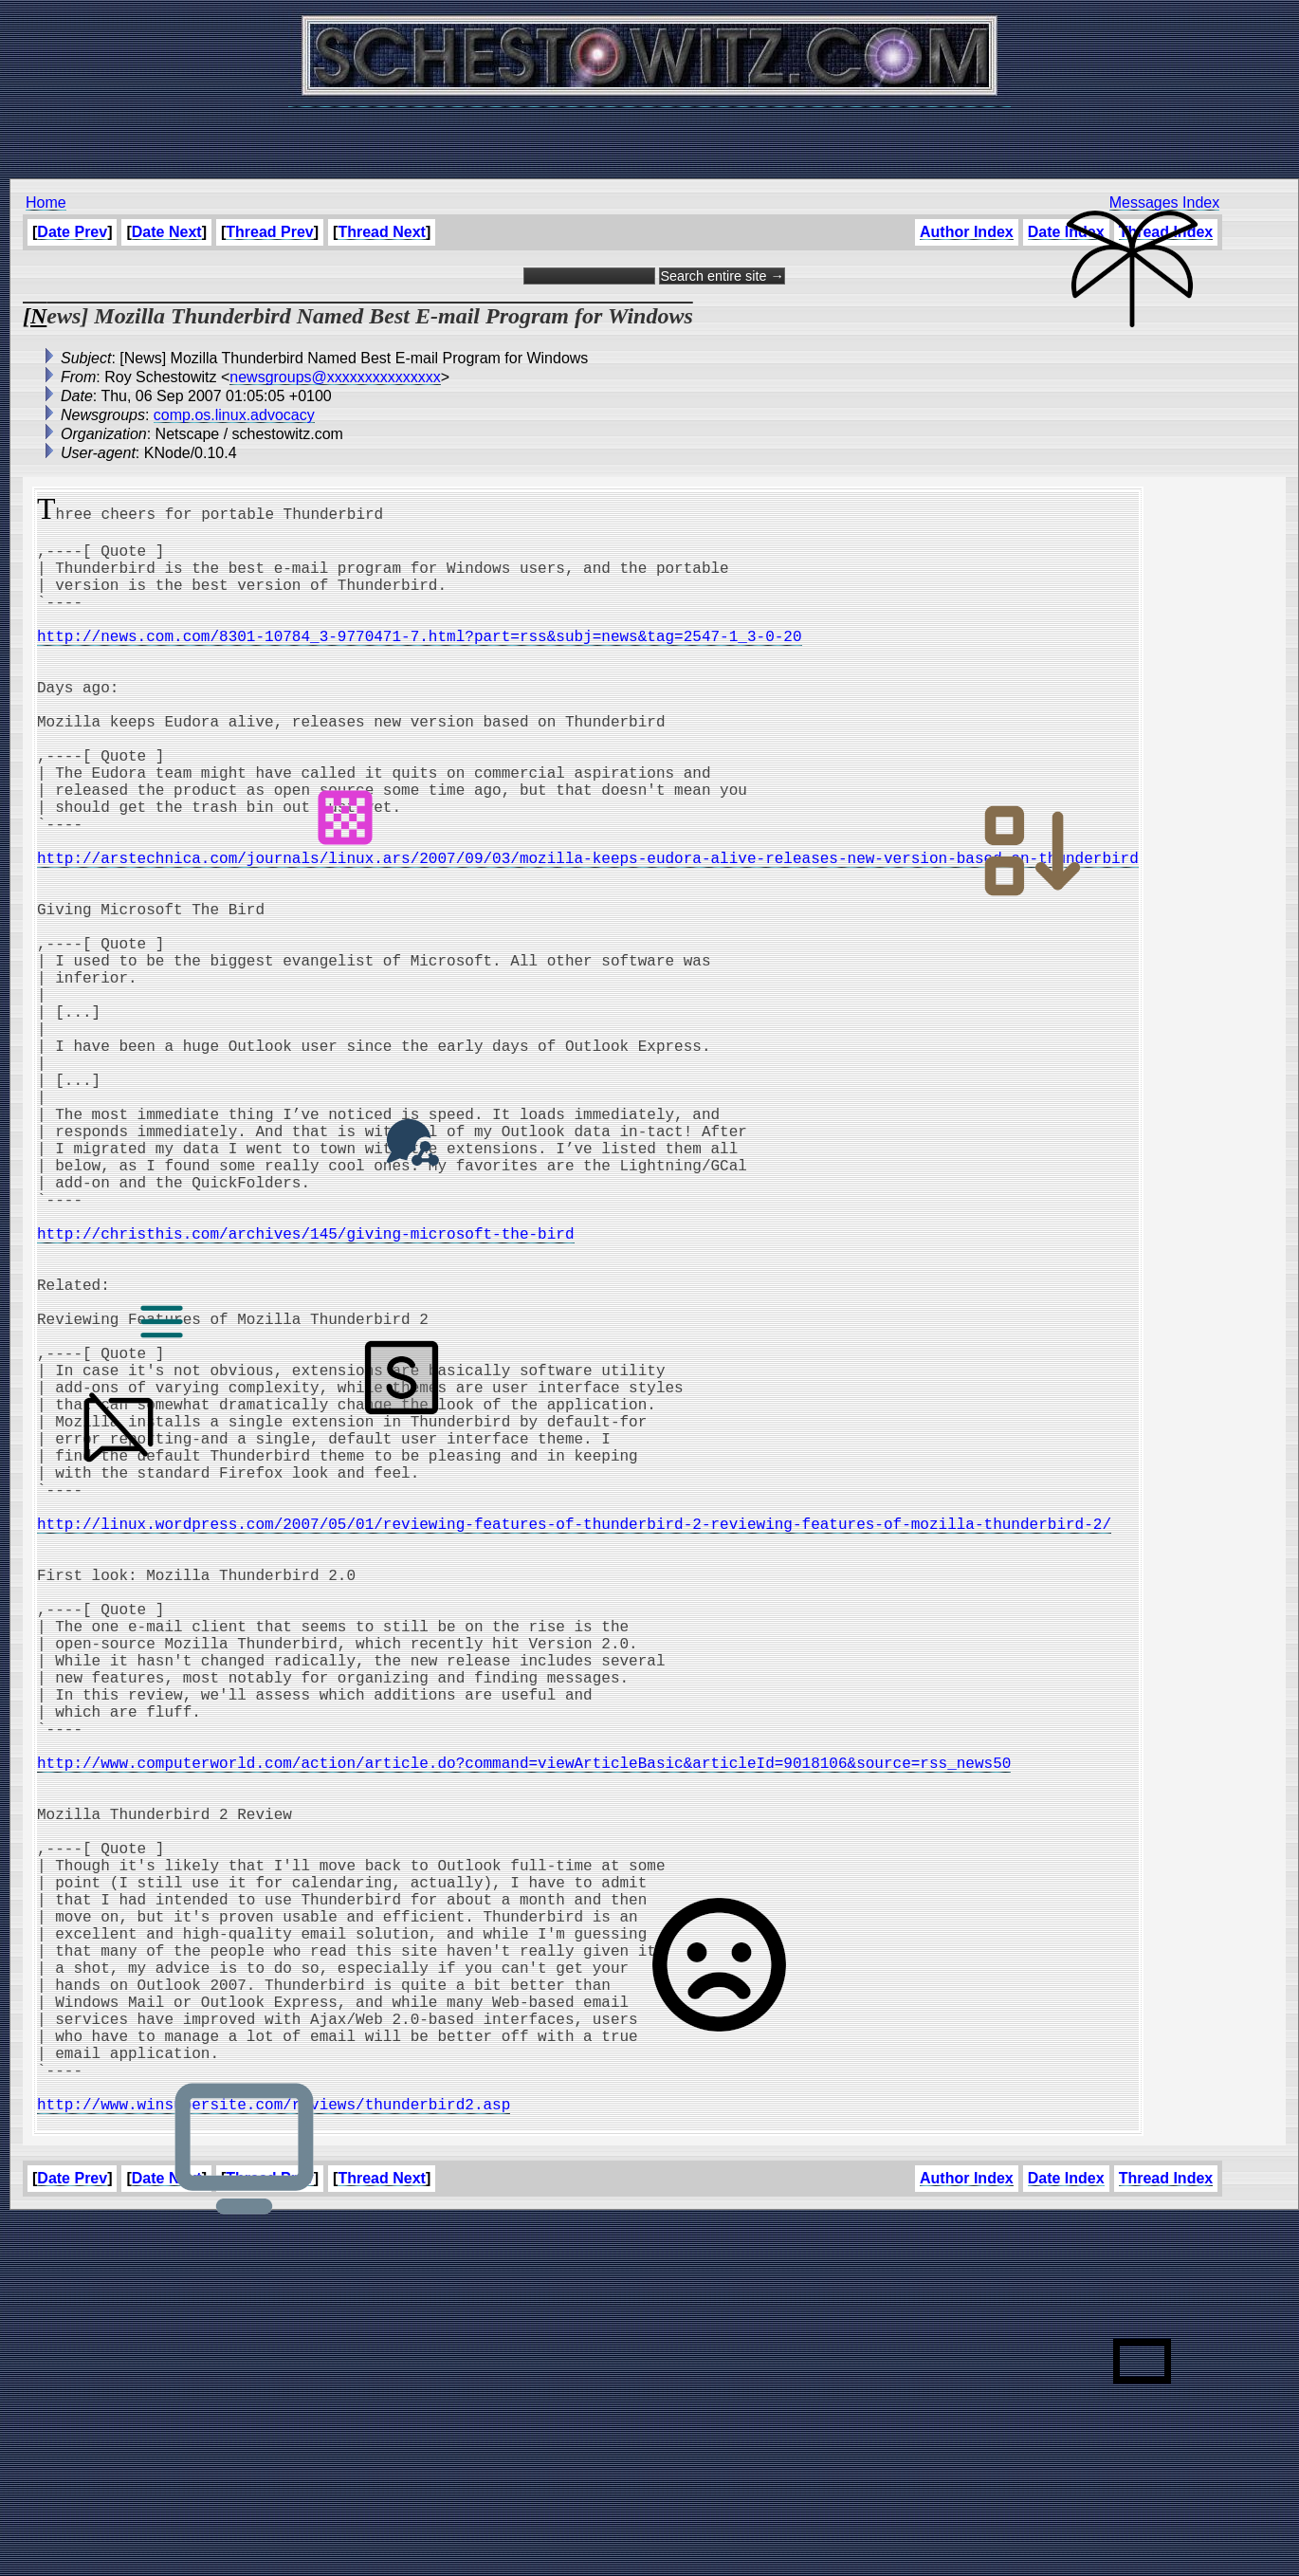 This screenshot has width=1299, height=2576. I want to click on open navigation menu, so click(161, 1321).